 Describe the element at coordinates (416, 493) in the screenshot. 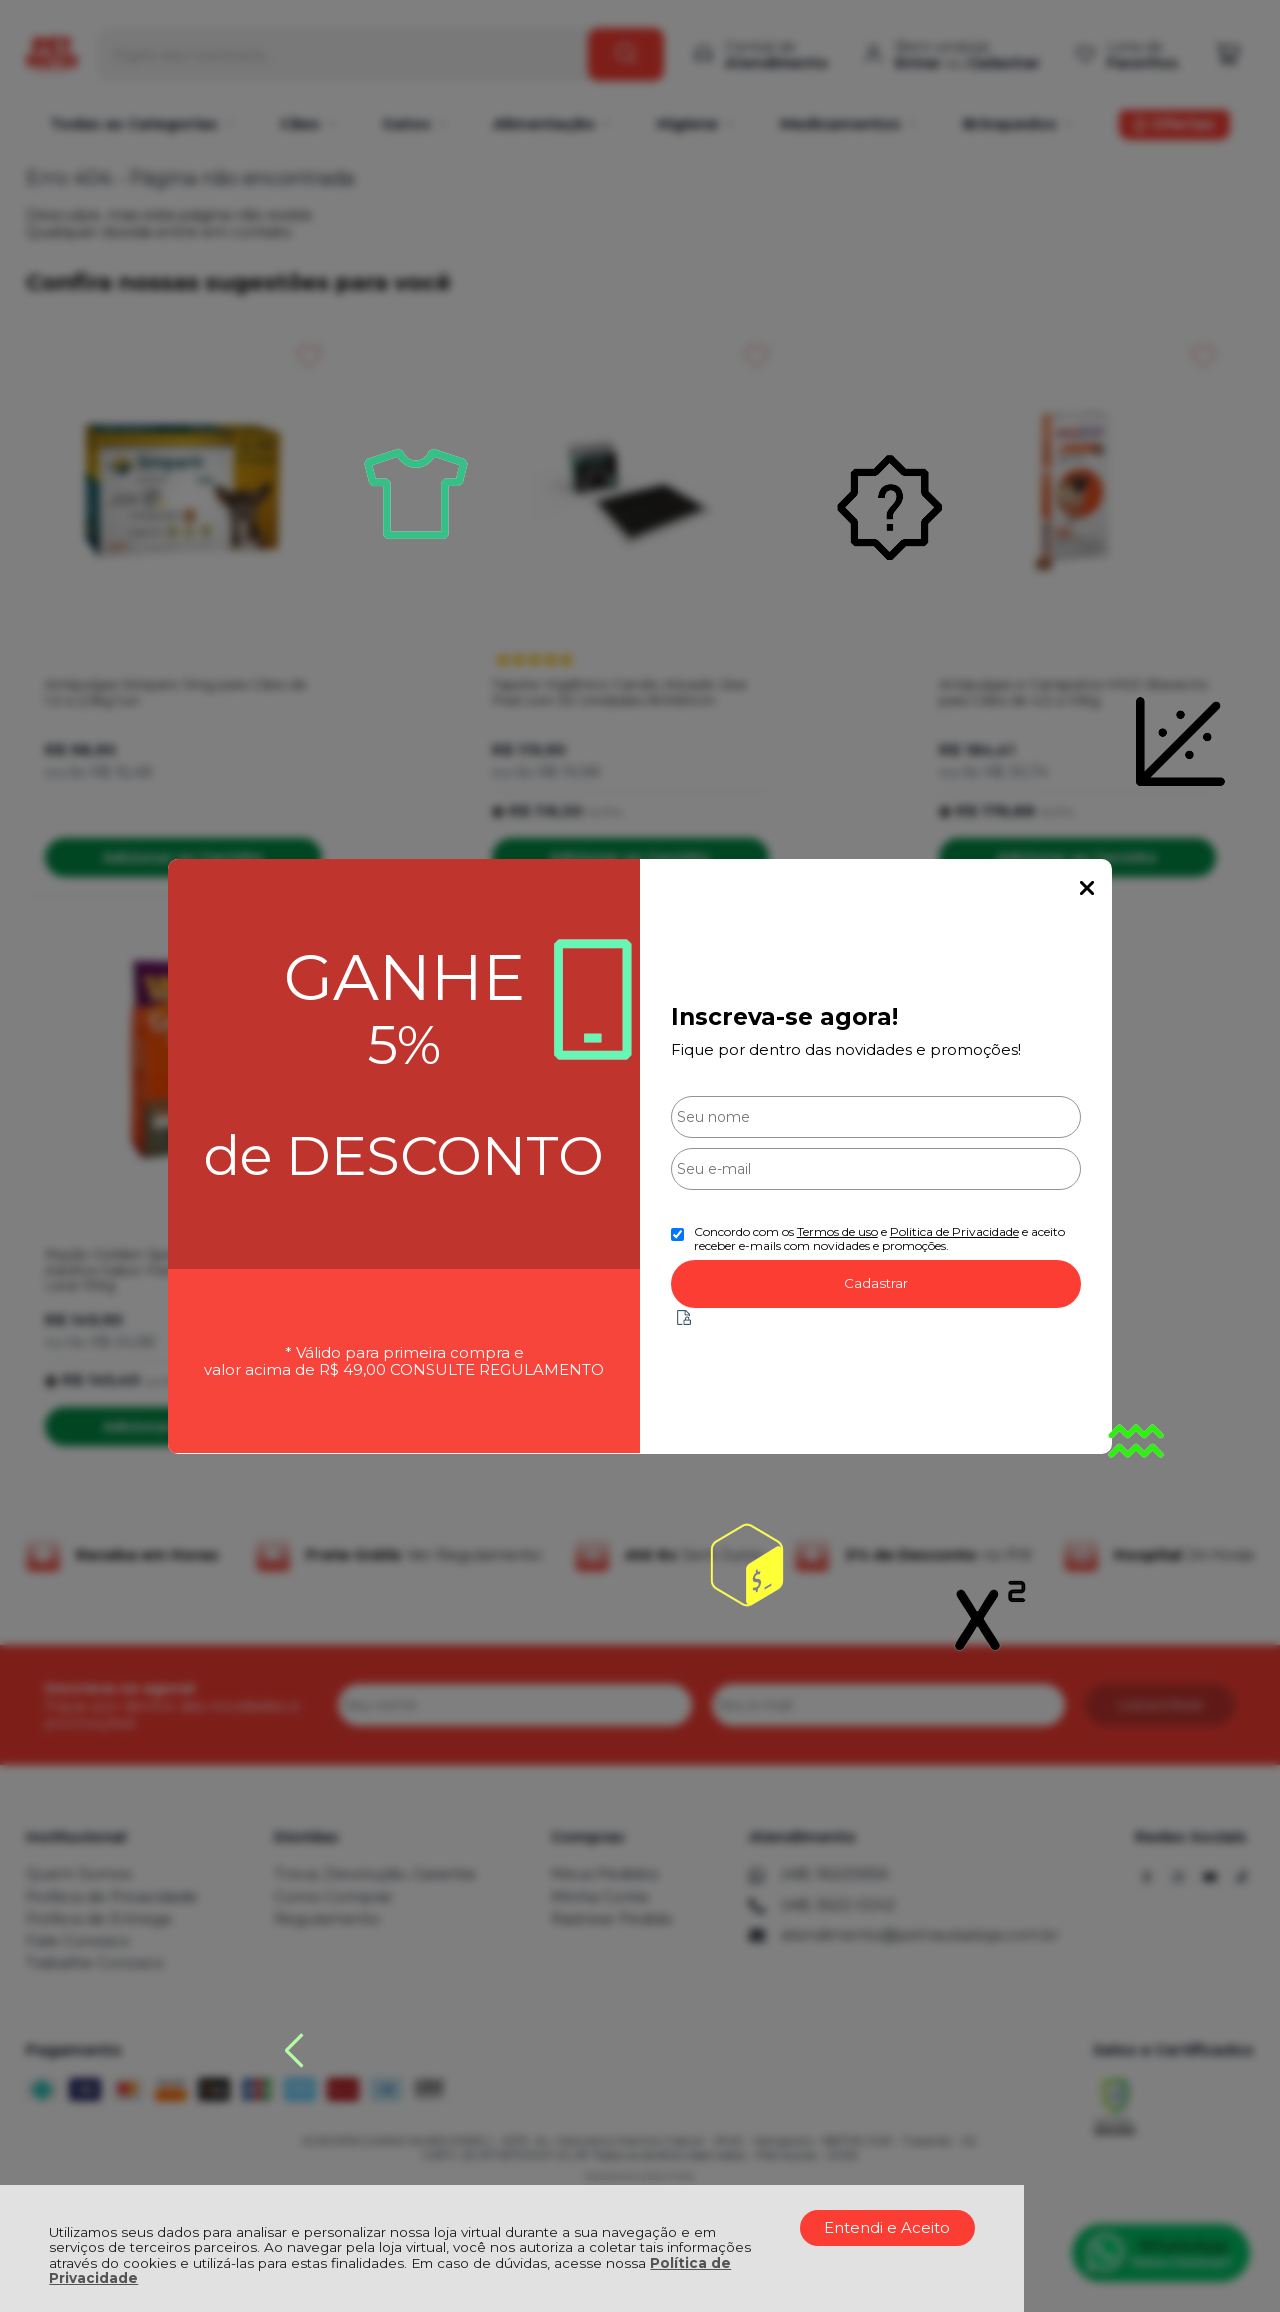

I see `select team or player jersey` at that location.